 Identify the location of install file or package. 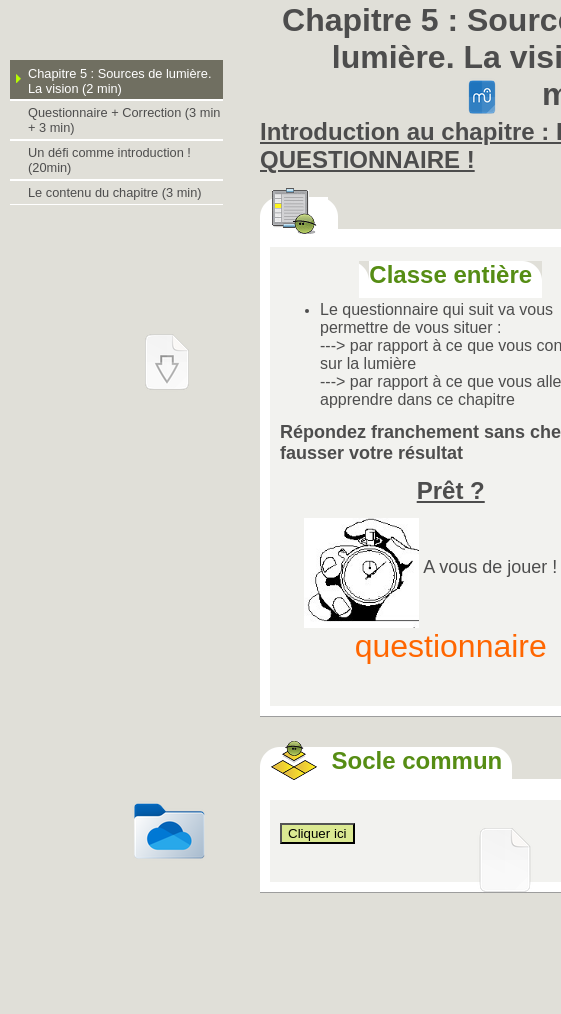
(167, 362).